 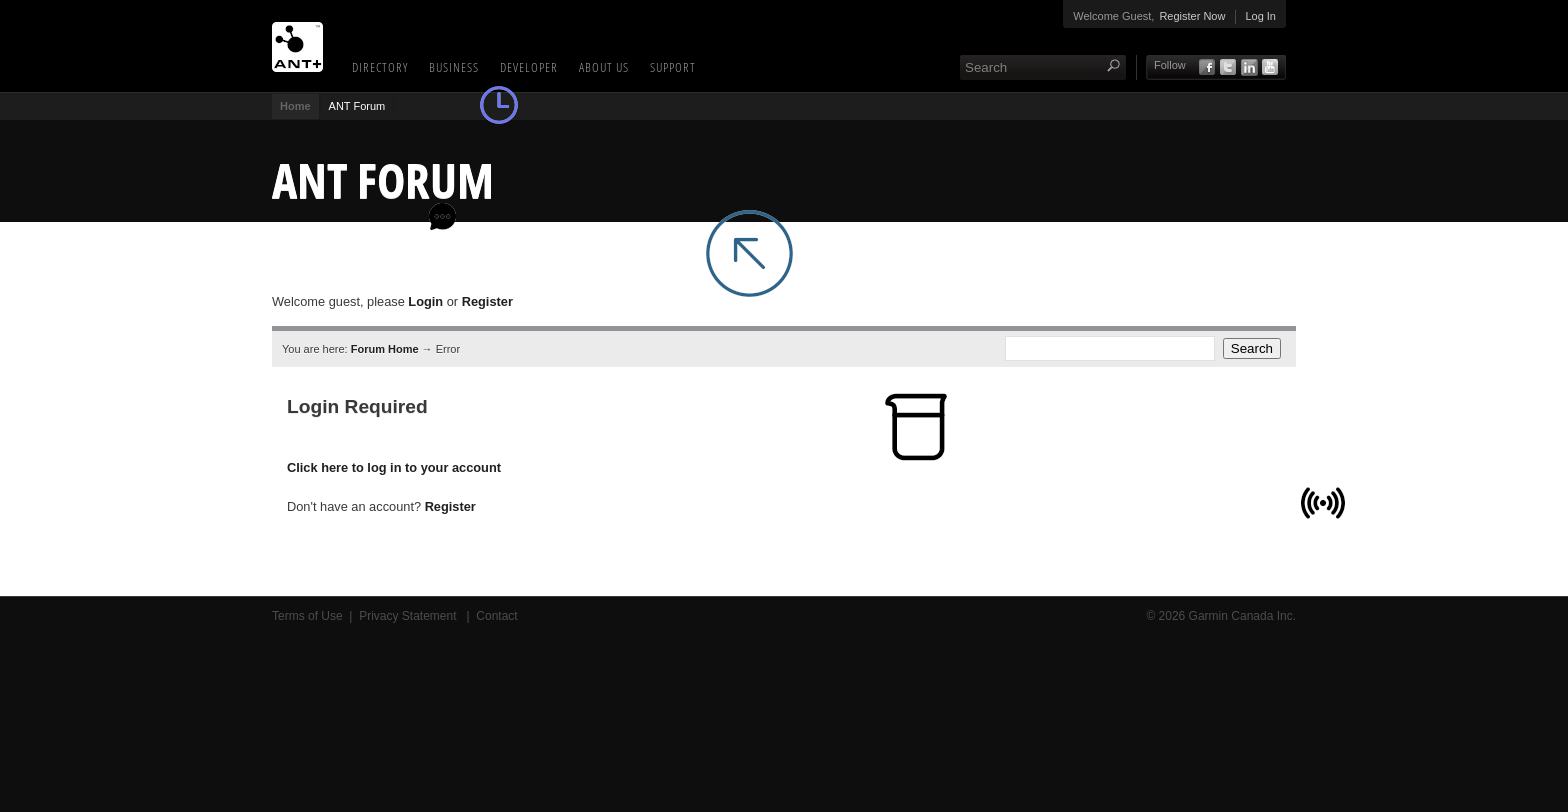 I want to click on open messaging or chat, so click(x=442, y=216).